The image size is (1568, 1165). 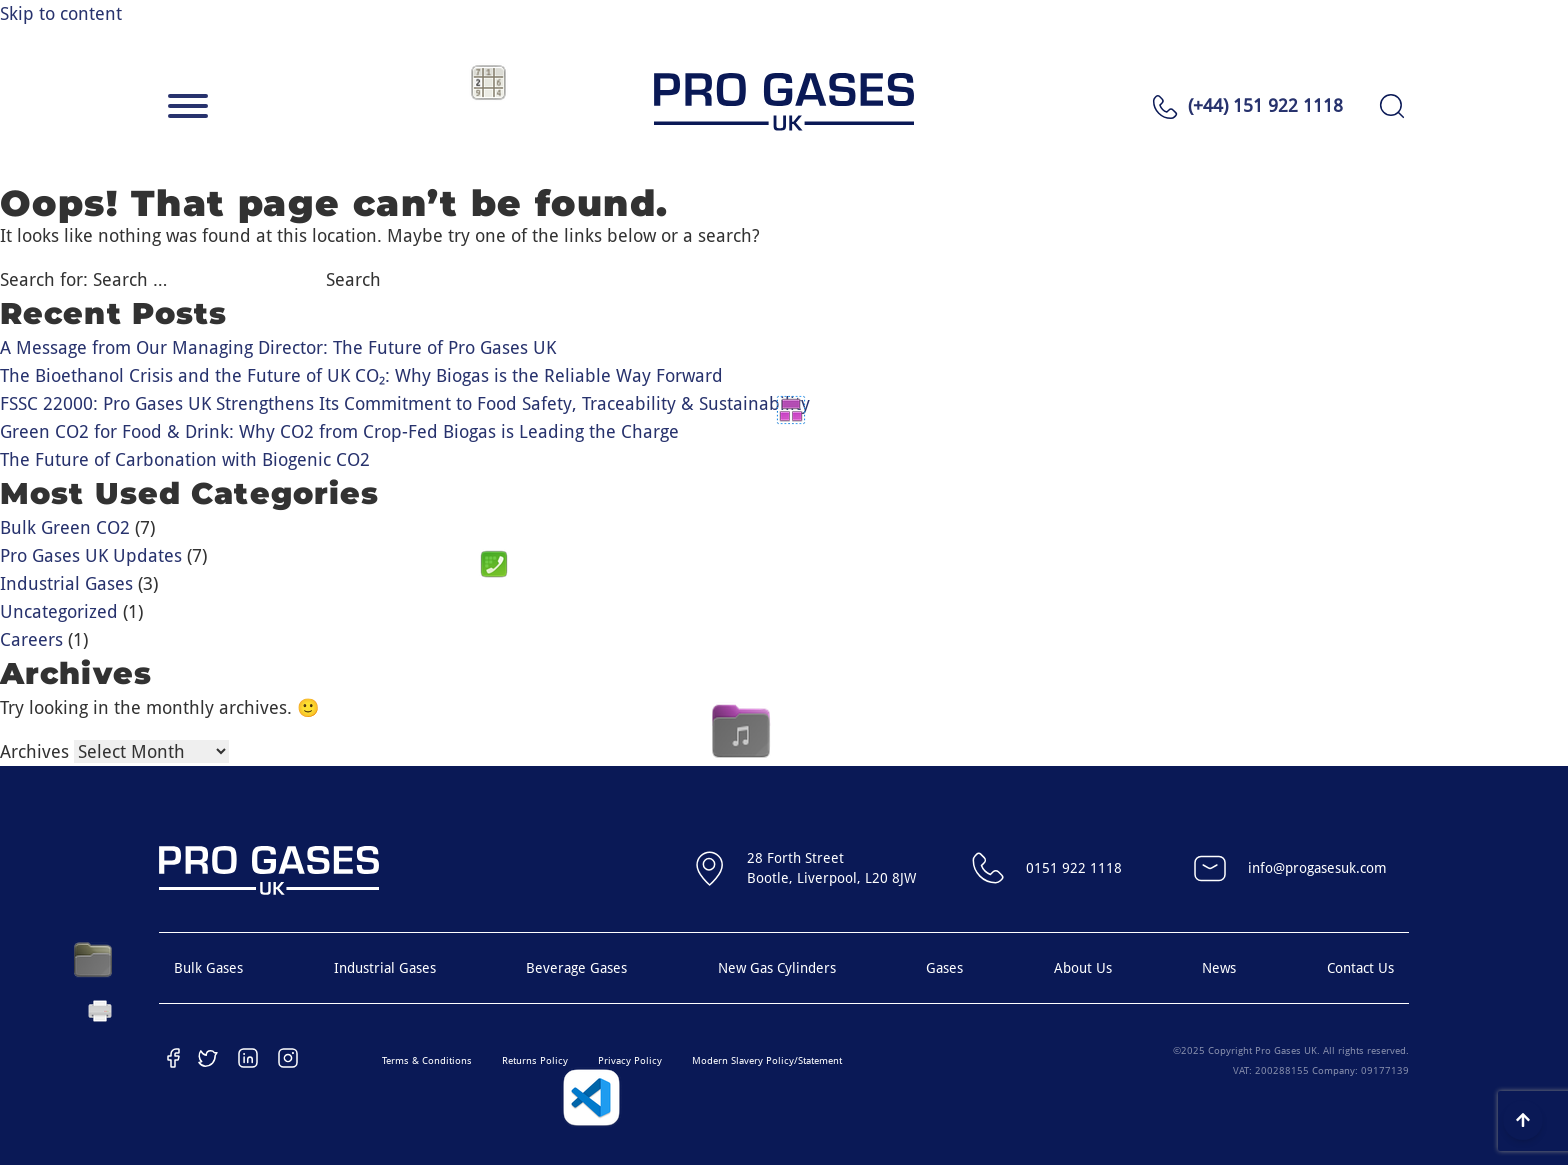 I want to click on open sudoku puzzle game, so click(x=488, y=82).